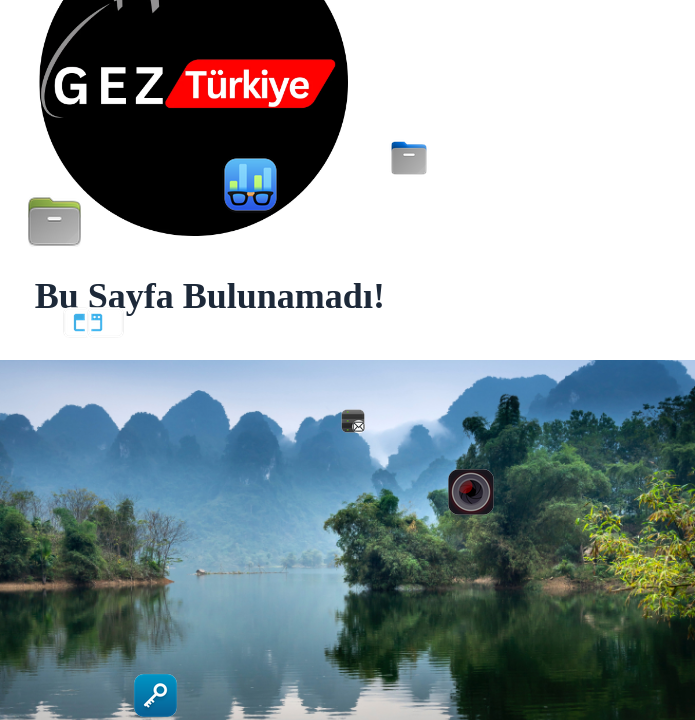  I want to click on open the files app, so click(409, 158).